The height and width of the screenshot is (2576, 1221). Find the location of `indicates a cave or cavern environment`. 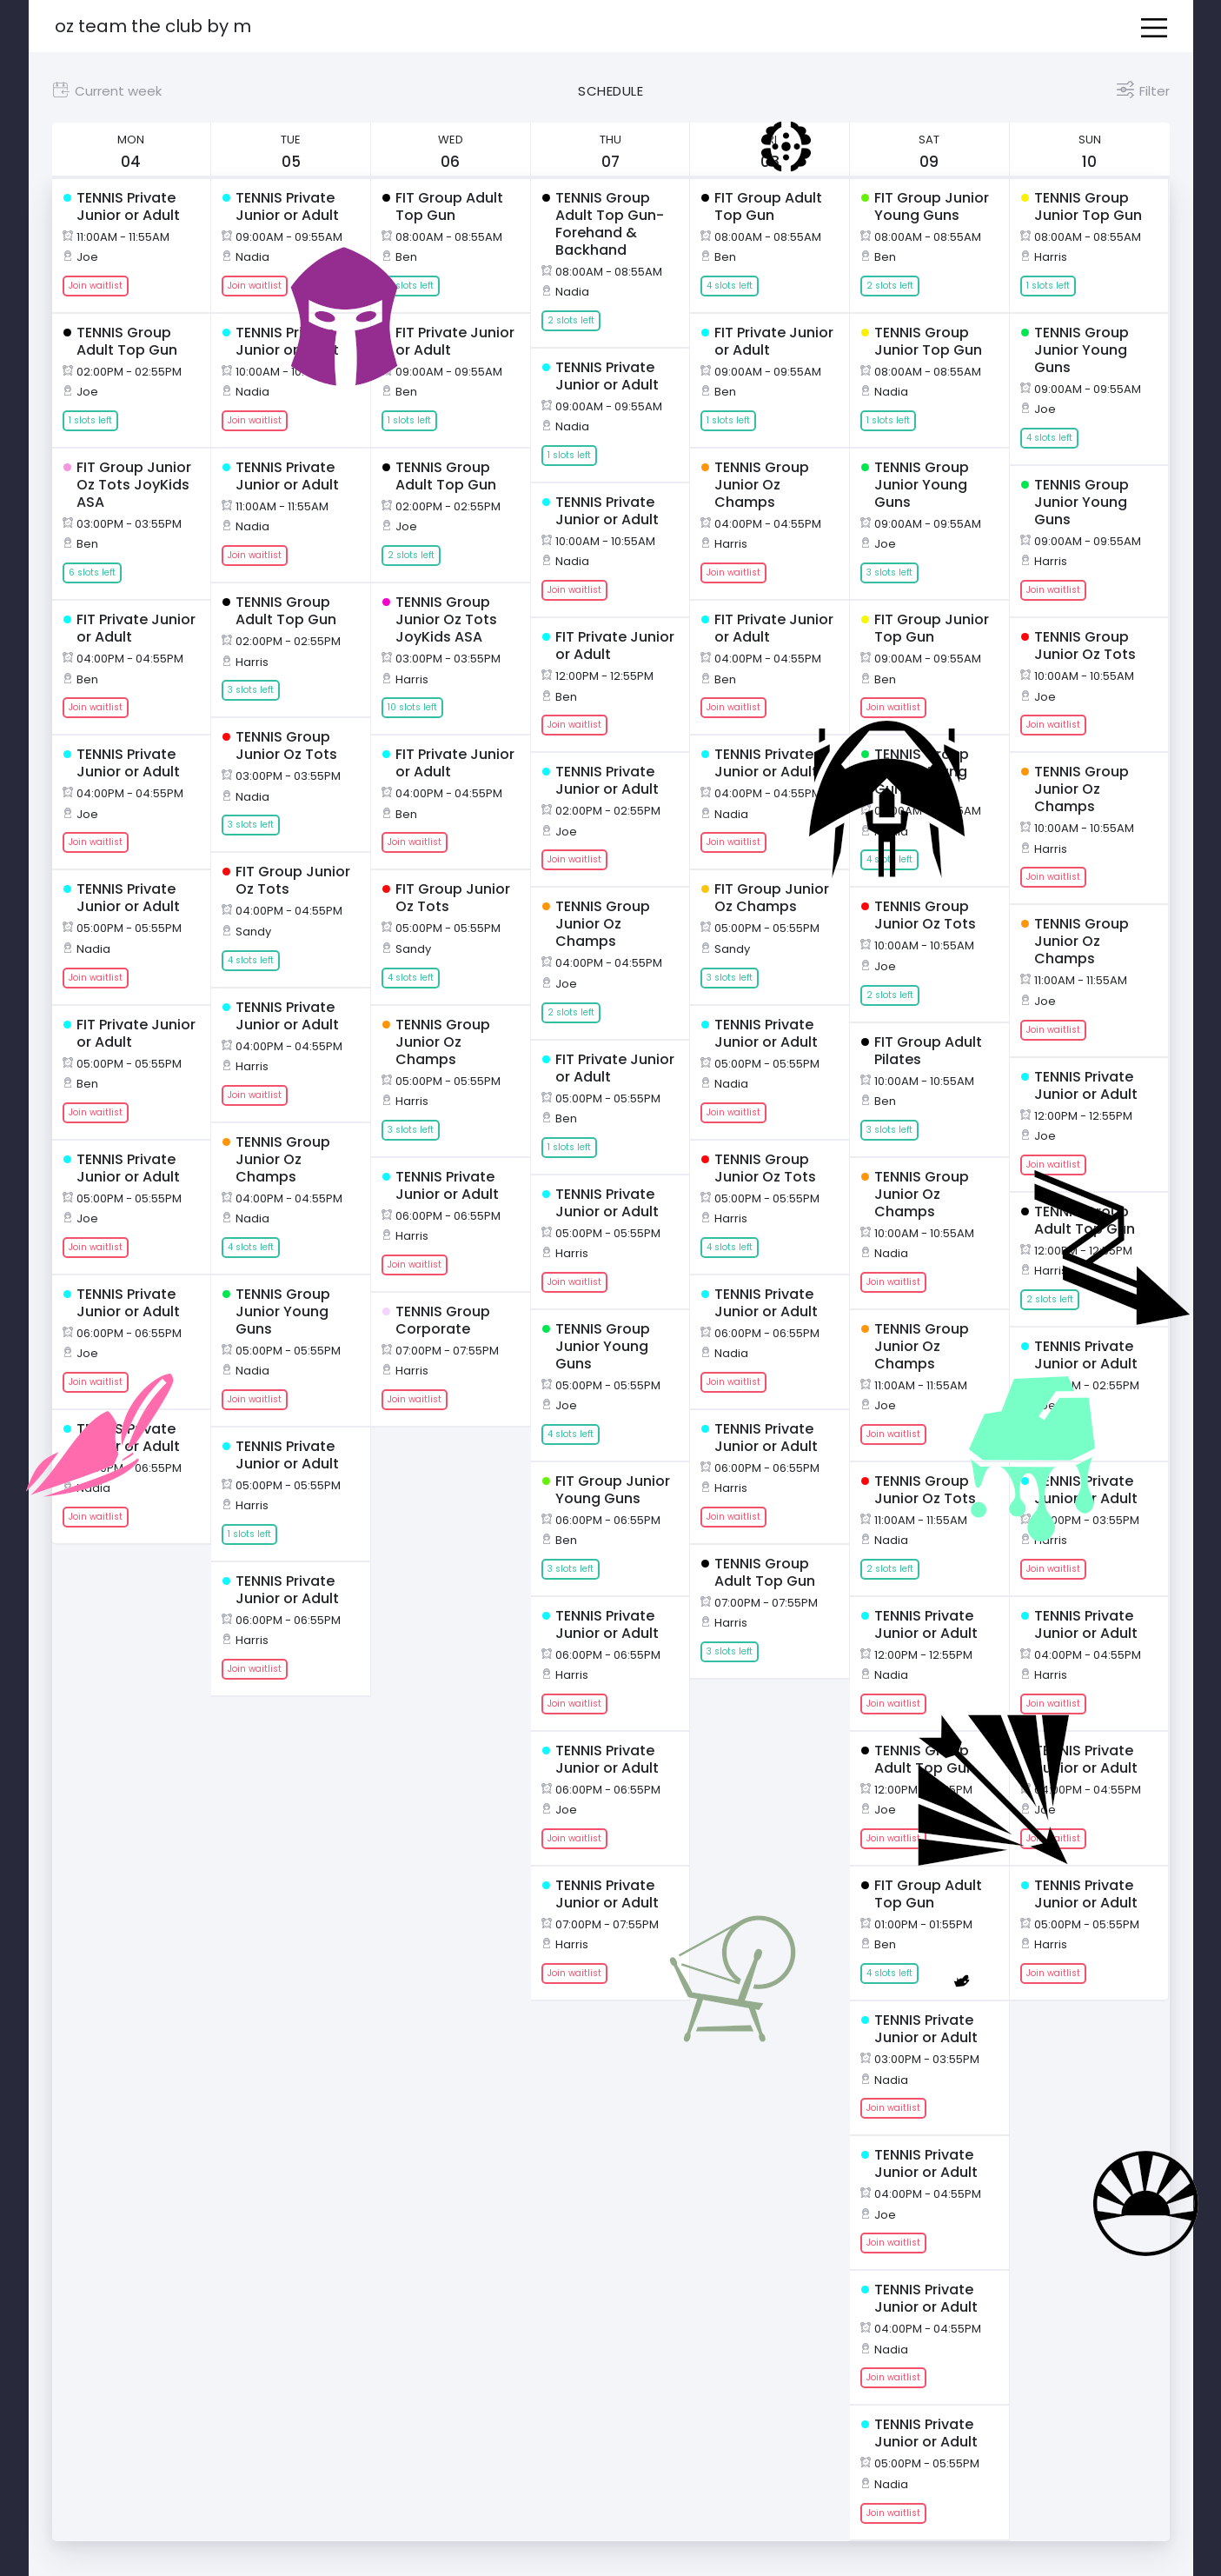

indicates a cave or cavern environment is located at coordinates (1037, 1458).